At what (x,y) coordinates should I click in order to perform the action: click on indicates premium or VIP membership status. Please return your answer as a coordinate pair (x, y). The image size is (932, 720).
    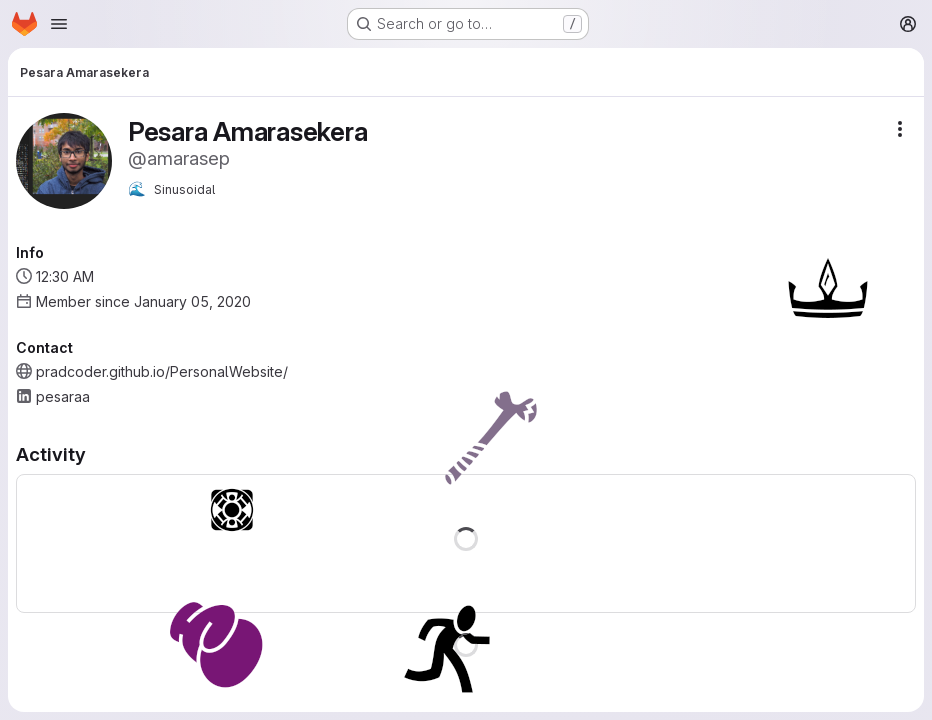
    Looking at the image, I should click on (828, 288).